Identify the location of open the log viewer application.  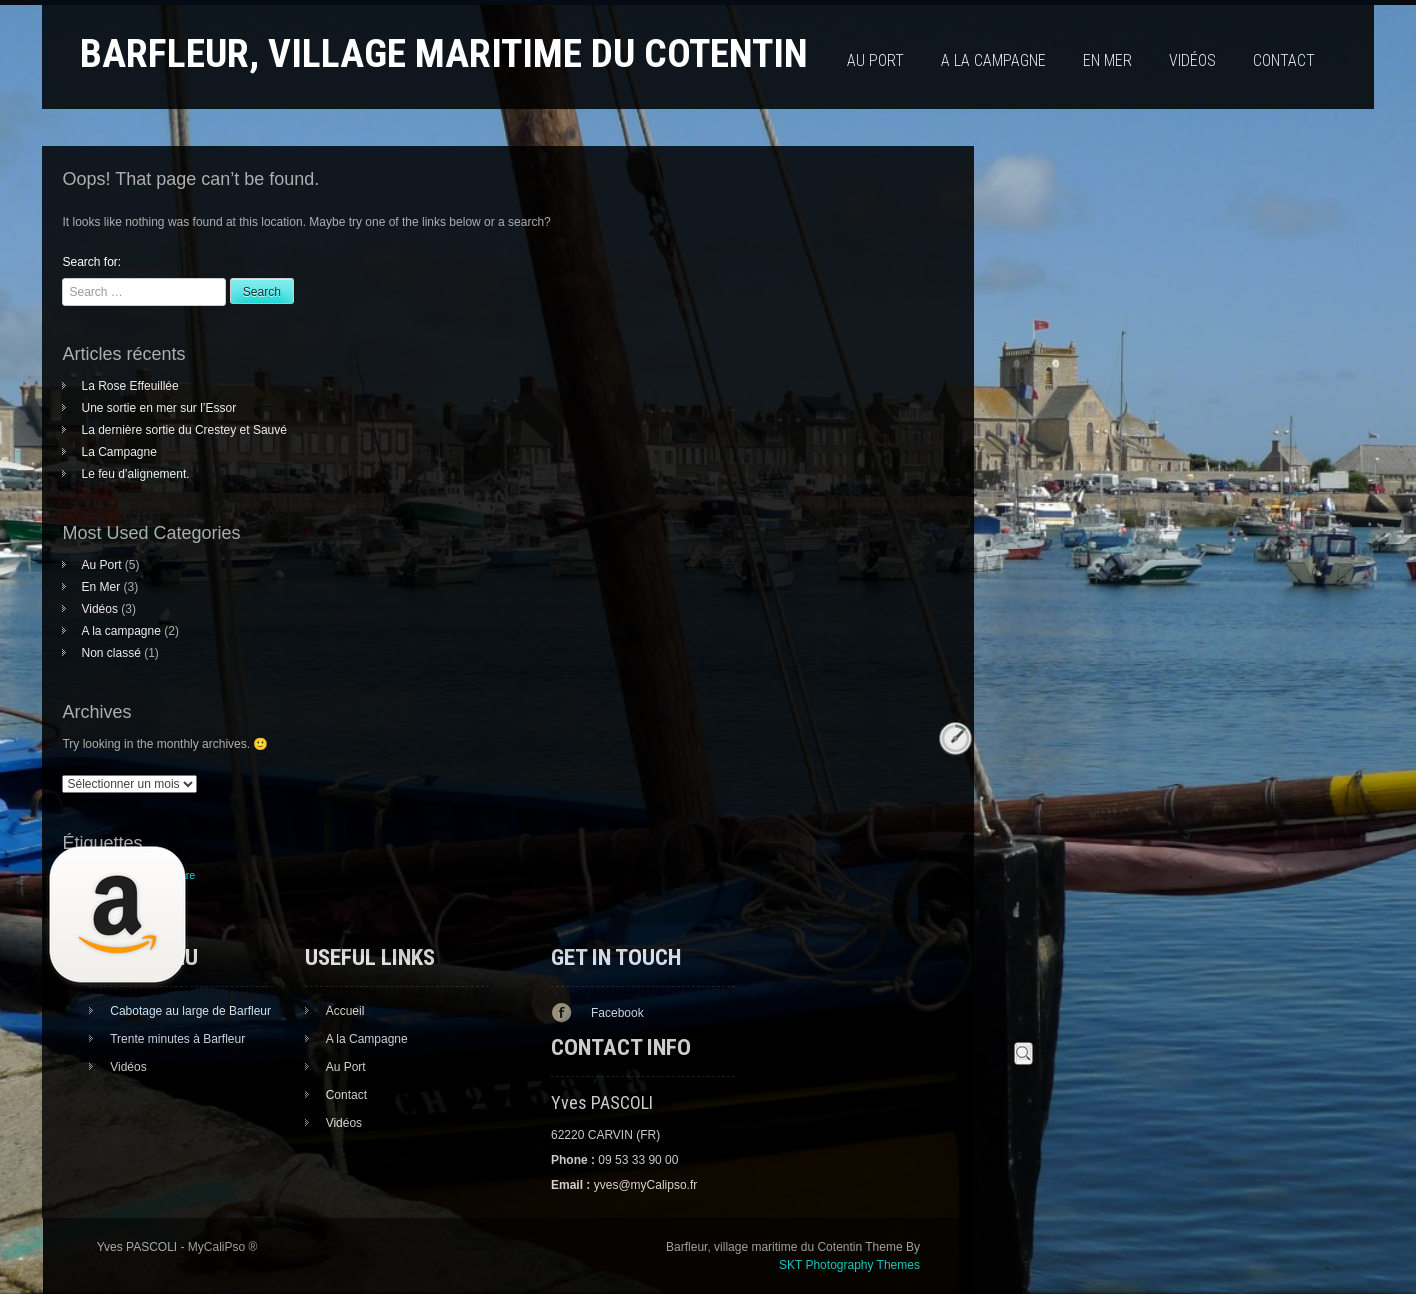
(1023, 1053).